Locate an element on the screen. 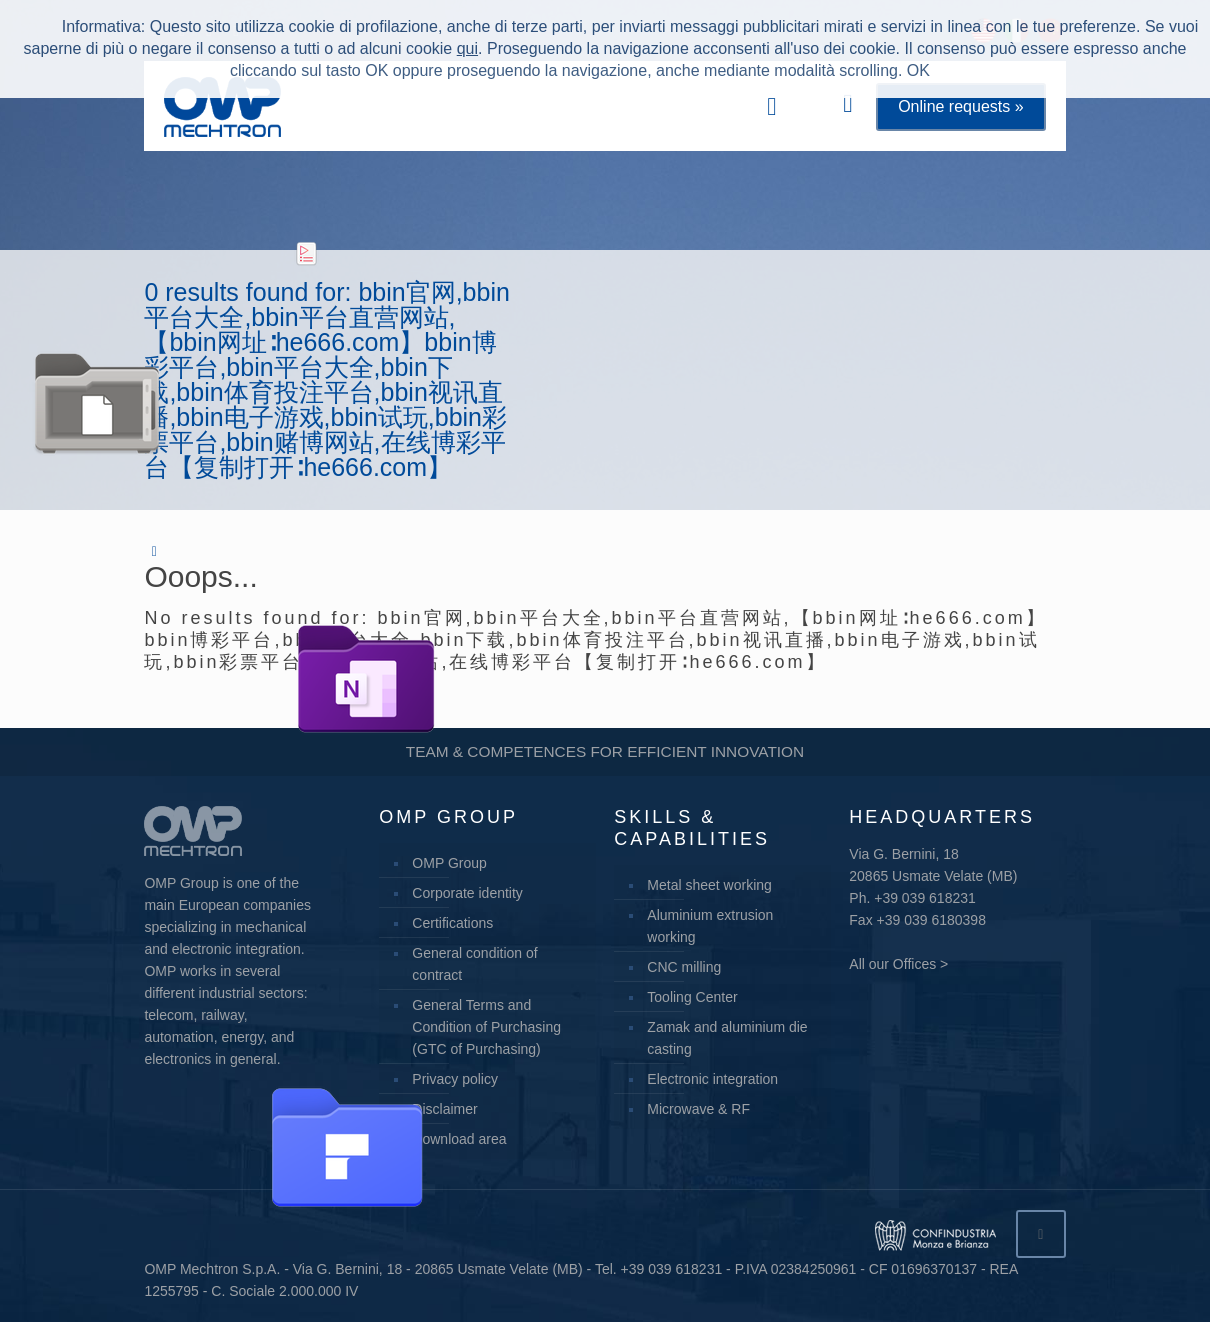  open a secure vault folder is located at coordinates (96, 405).